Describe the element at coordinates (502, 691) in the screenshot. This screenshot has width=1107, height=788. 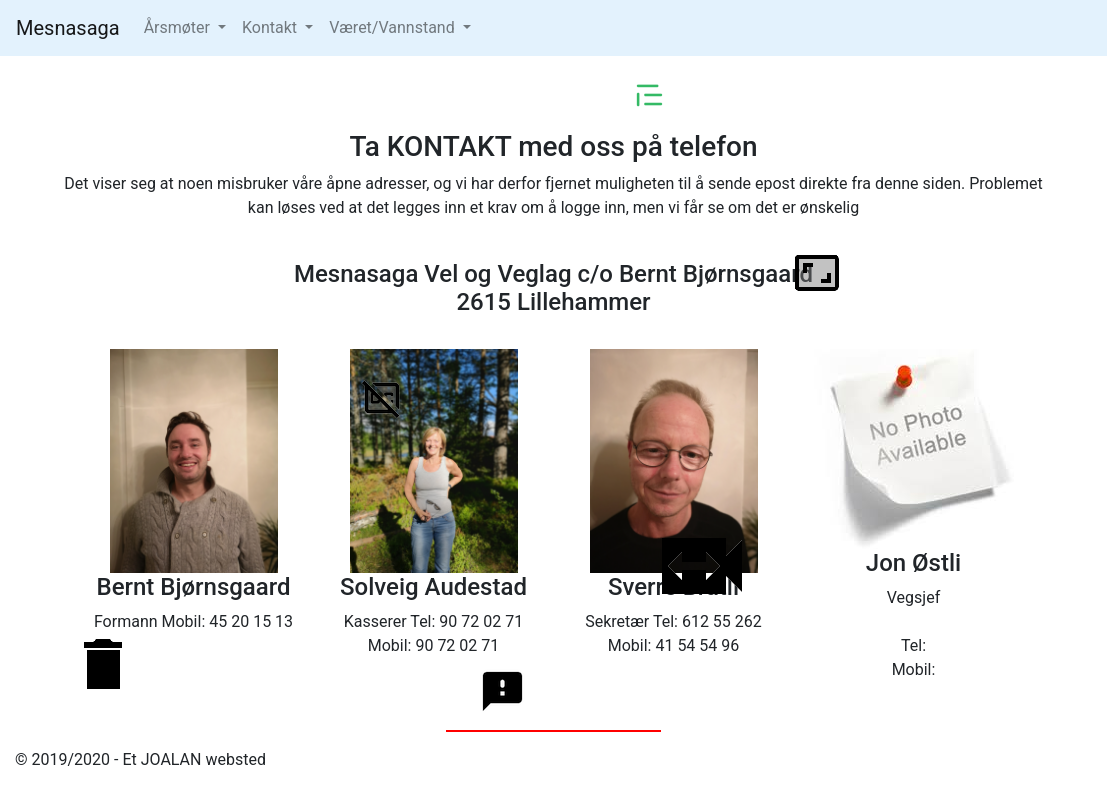
I see `message failed to send` at that location.